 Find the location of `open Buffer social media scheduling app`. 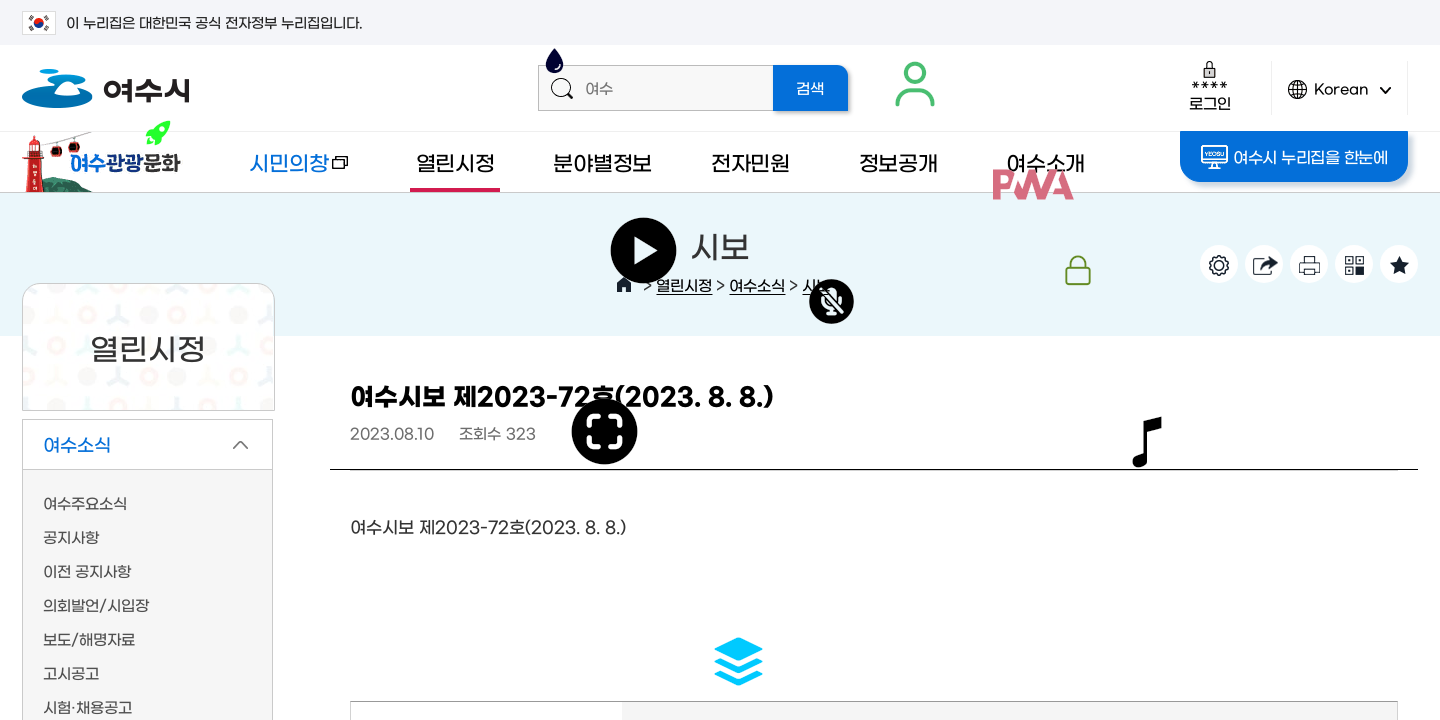

open Buffer social media scheduling app is located at coordinates (738, 661).